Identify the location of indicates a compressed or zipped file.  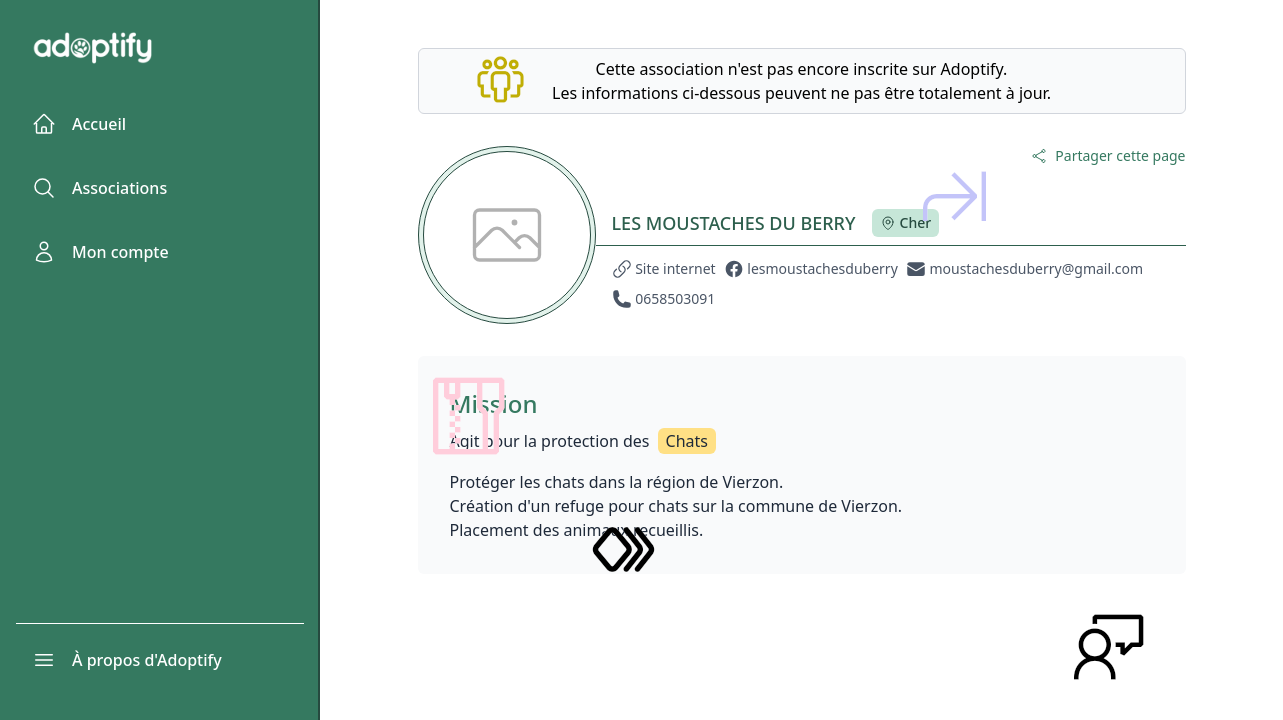
(466, 416).